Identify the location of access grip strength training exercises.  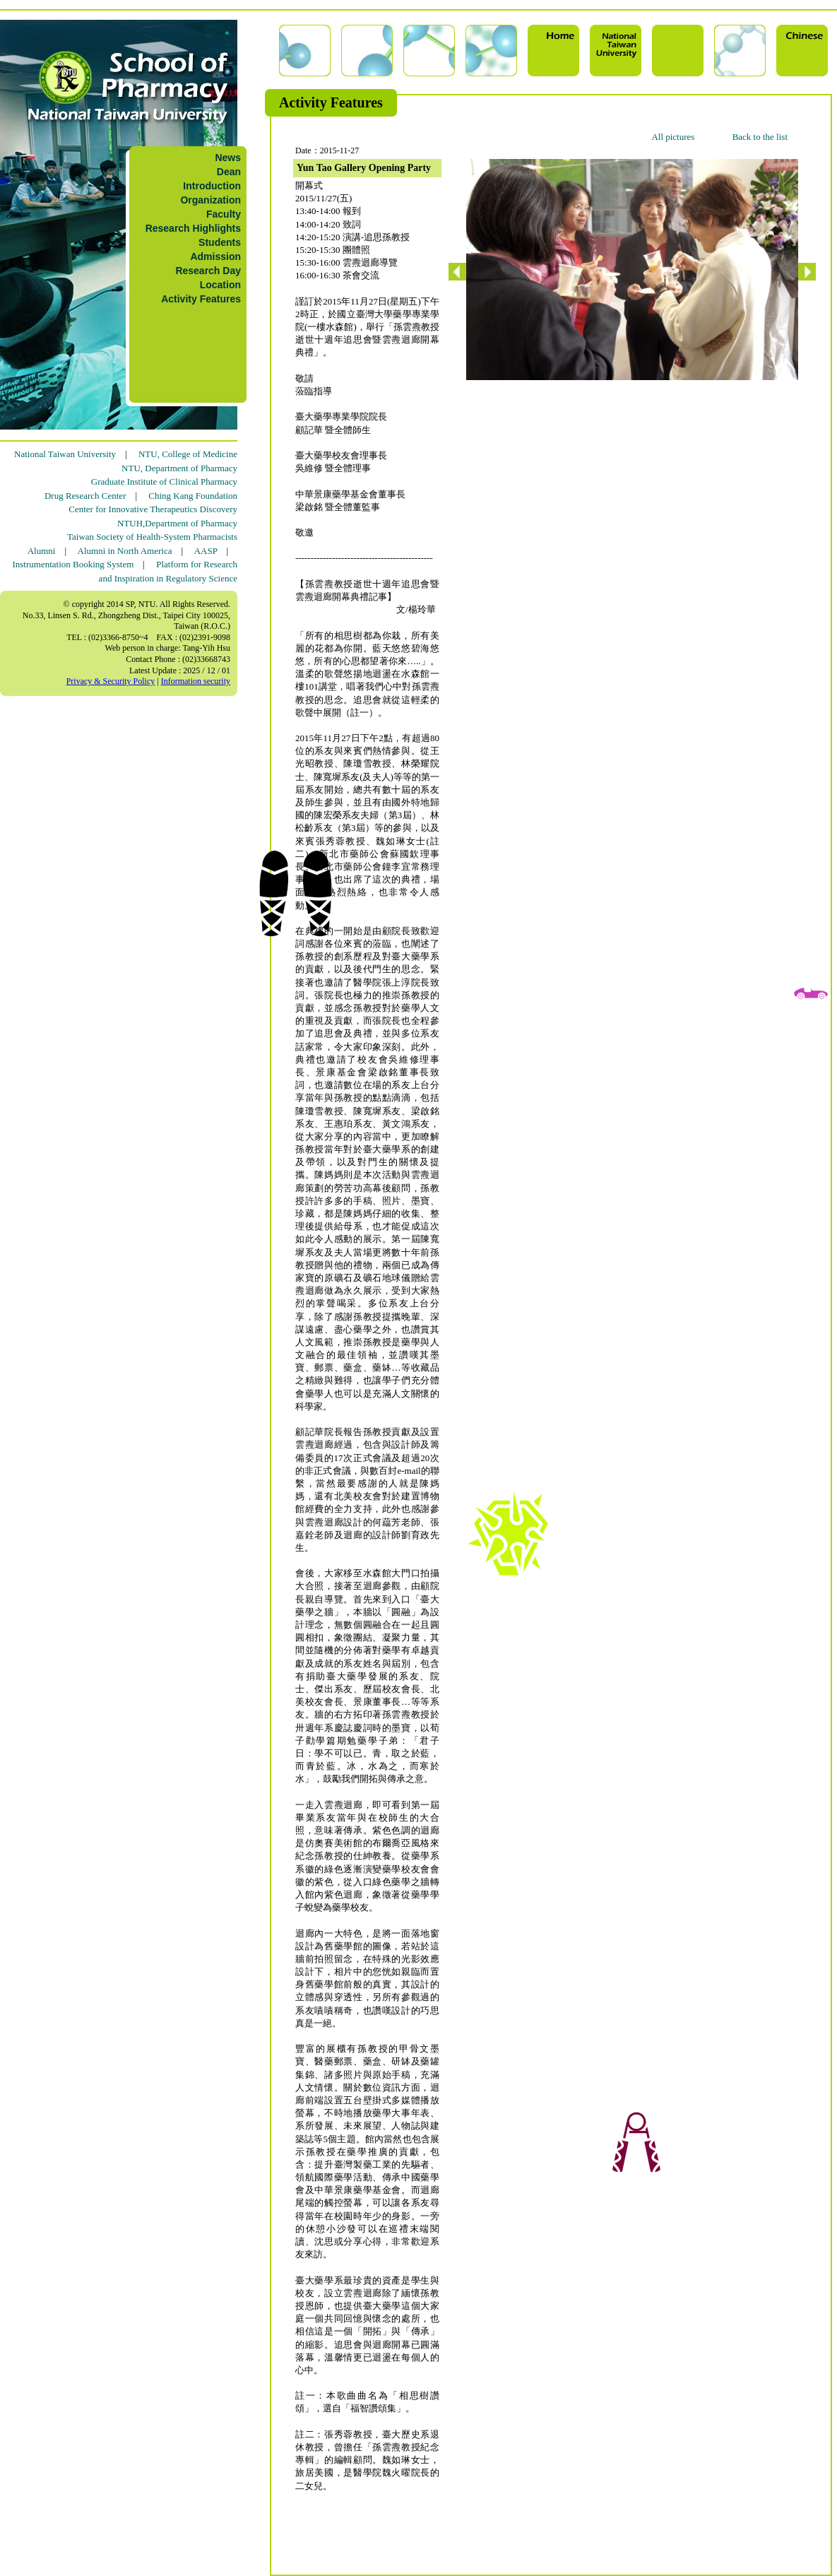
(636, 2142).